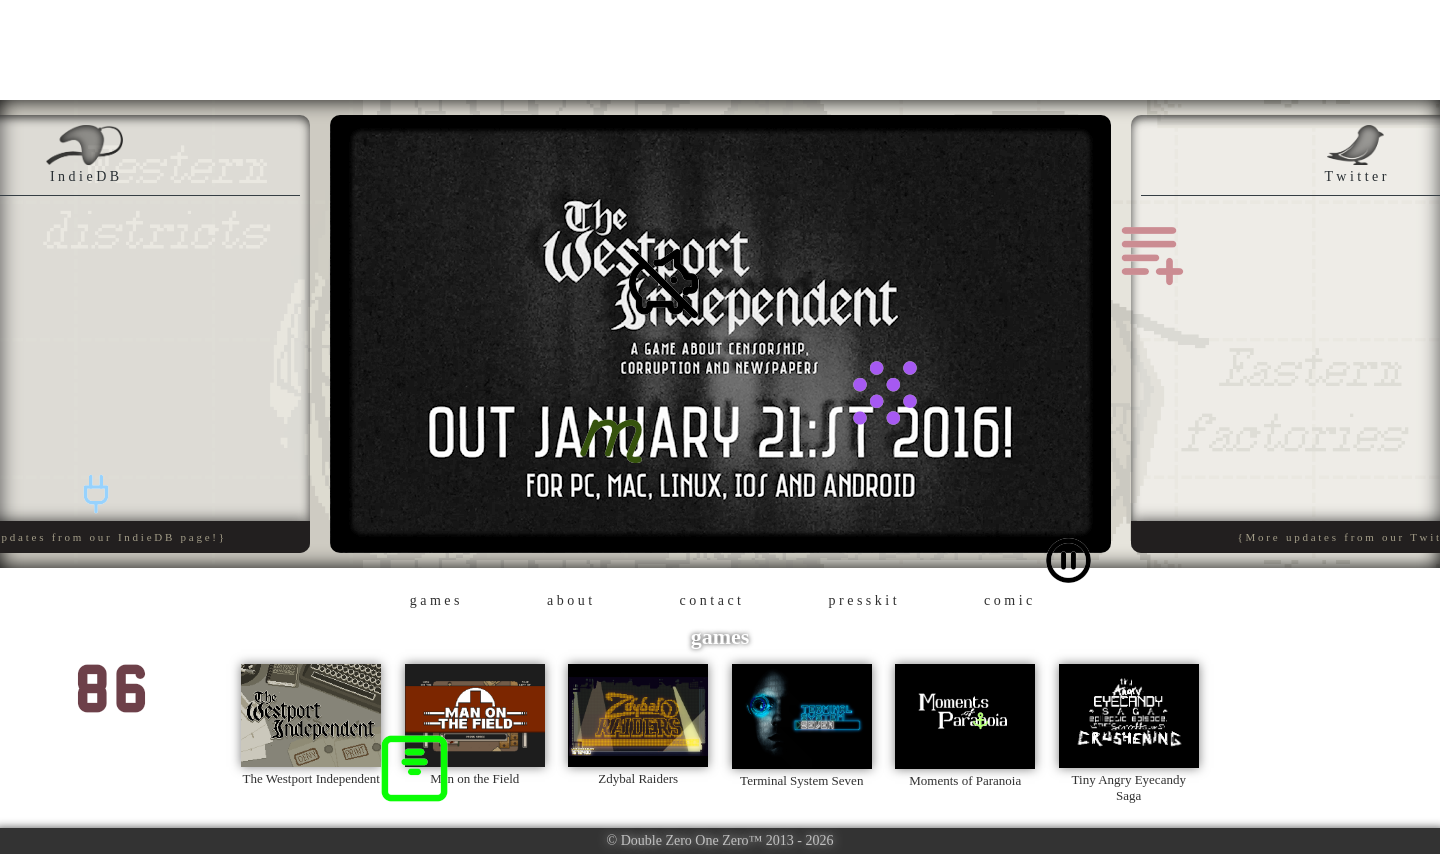  What do you see at coordinates (611, 438) in the screenshot?
I see `open the Meetup app` at bounding box center [611, 438].